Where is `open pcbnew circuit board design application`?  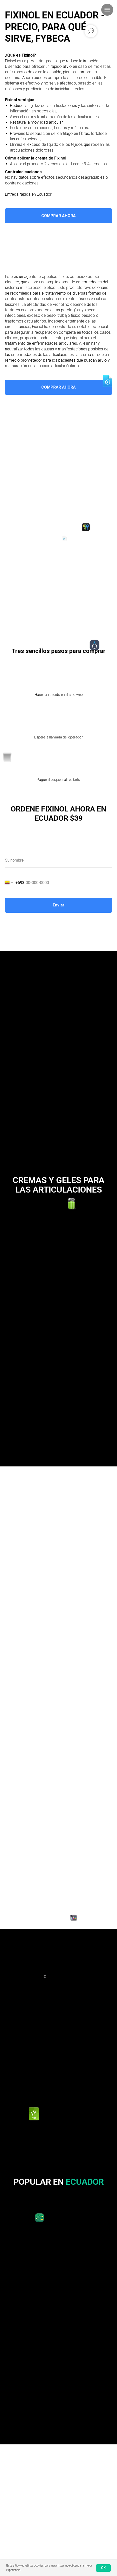
open pcbnew circuit board design application is located at coordinates (40, 2218).